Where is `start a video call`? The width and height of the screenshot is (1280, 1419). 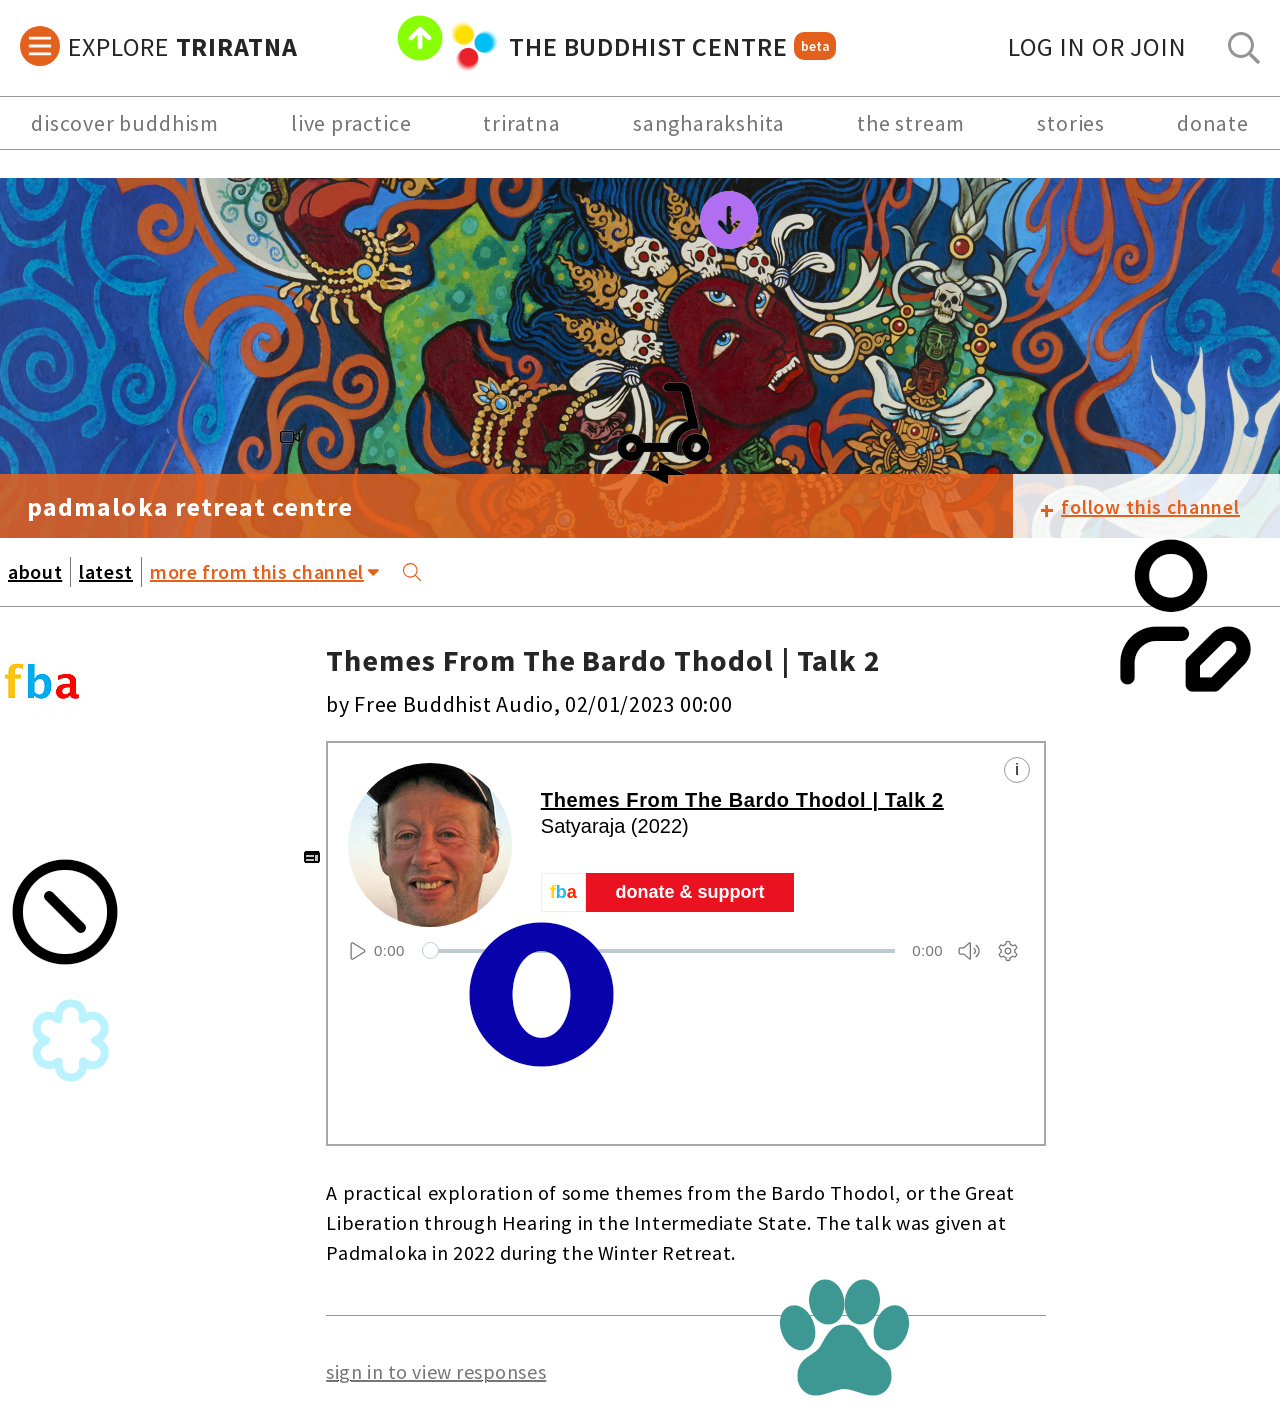 start a video call is located at coordinates (290, 437).